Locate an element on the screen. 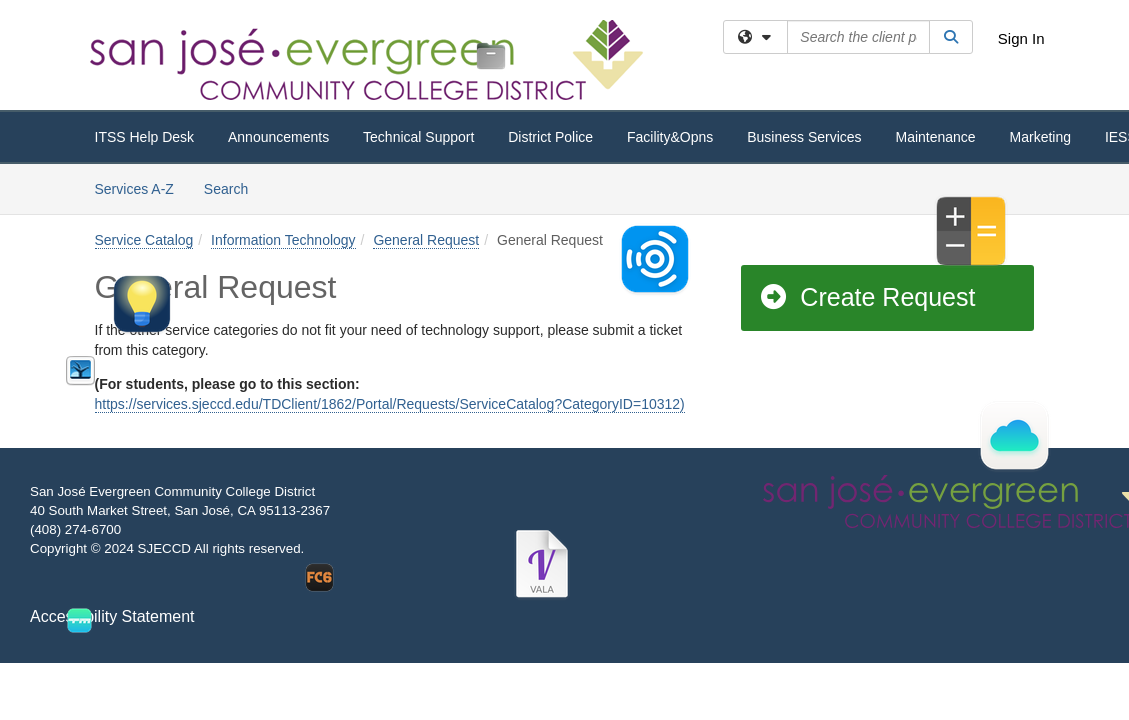  open the calculator app is located at coordinates (971, 231).